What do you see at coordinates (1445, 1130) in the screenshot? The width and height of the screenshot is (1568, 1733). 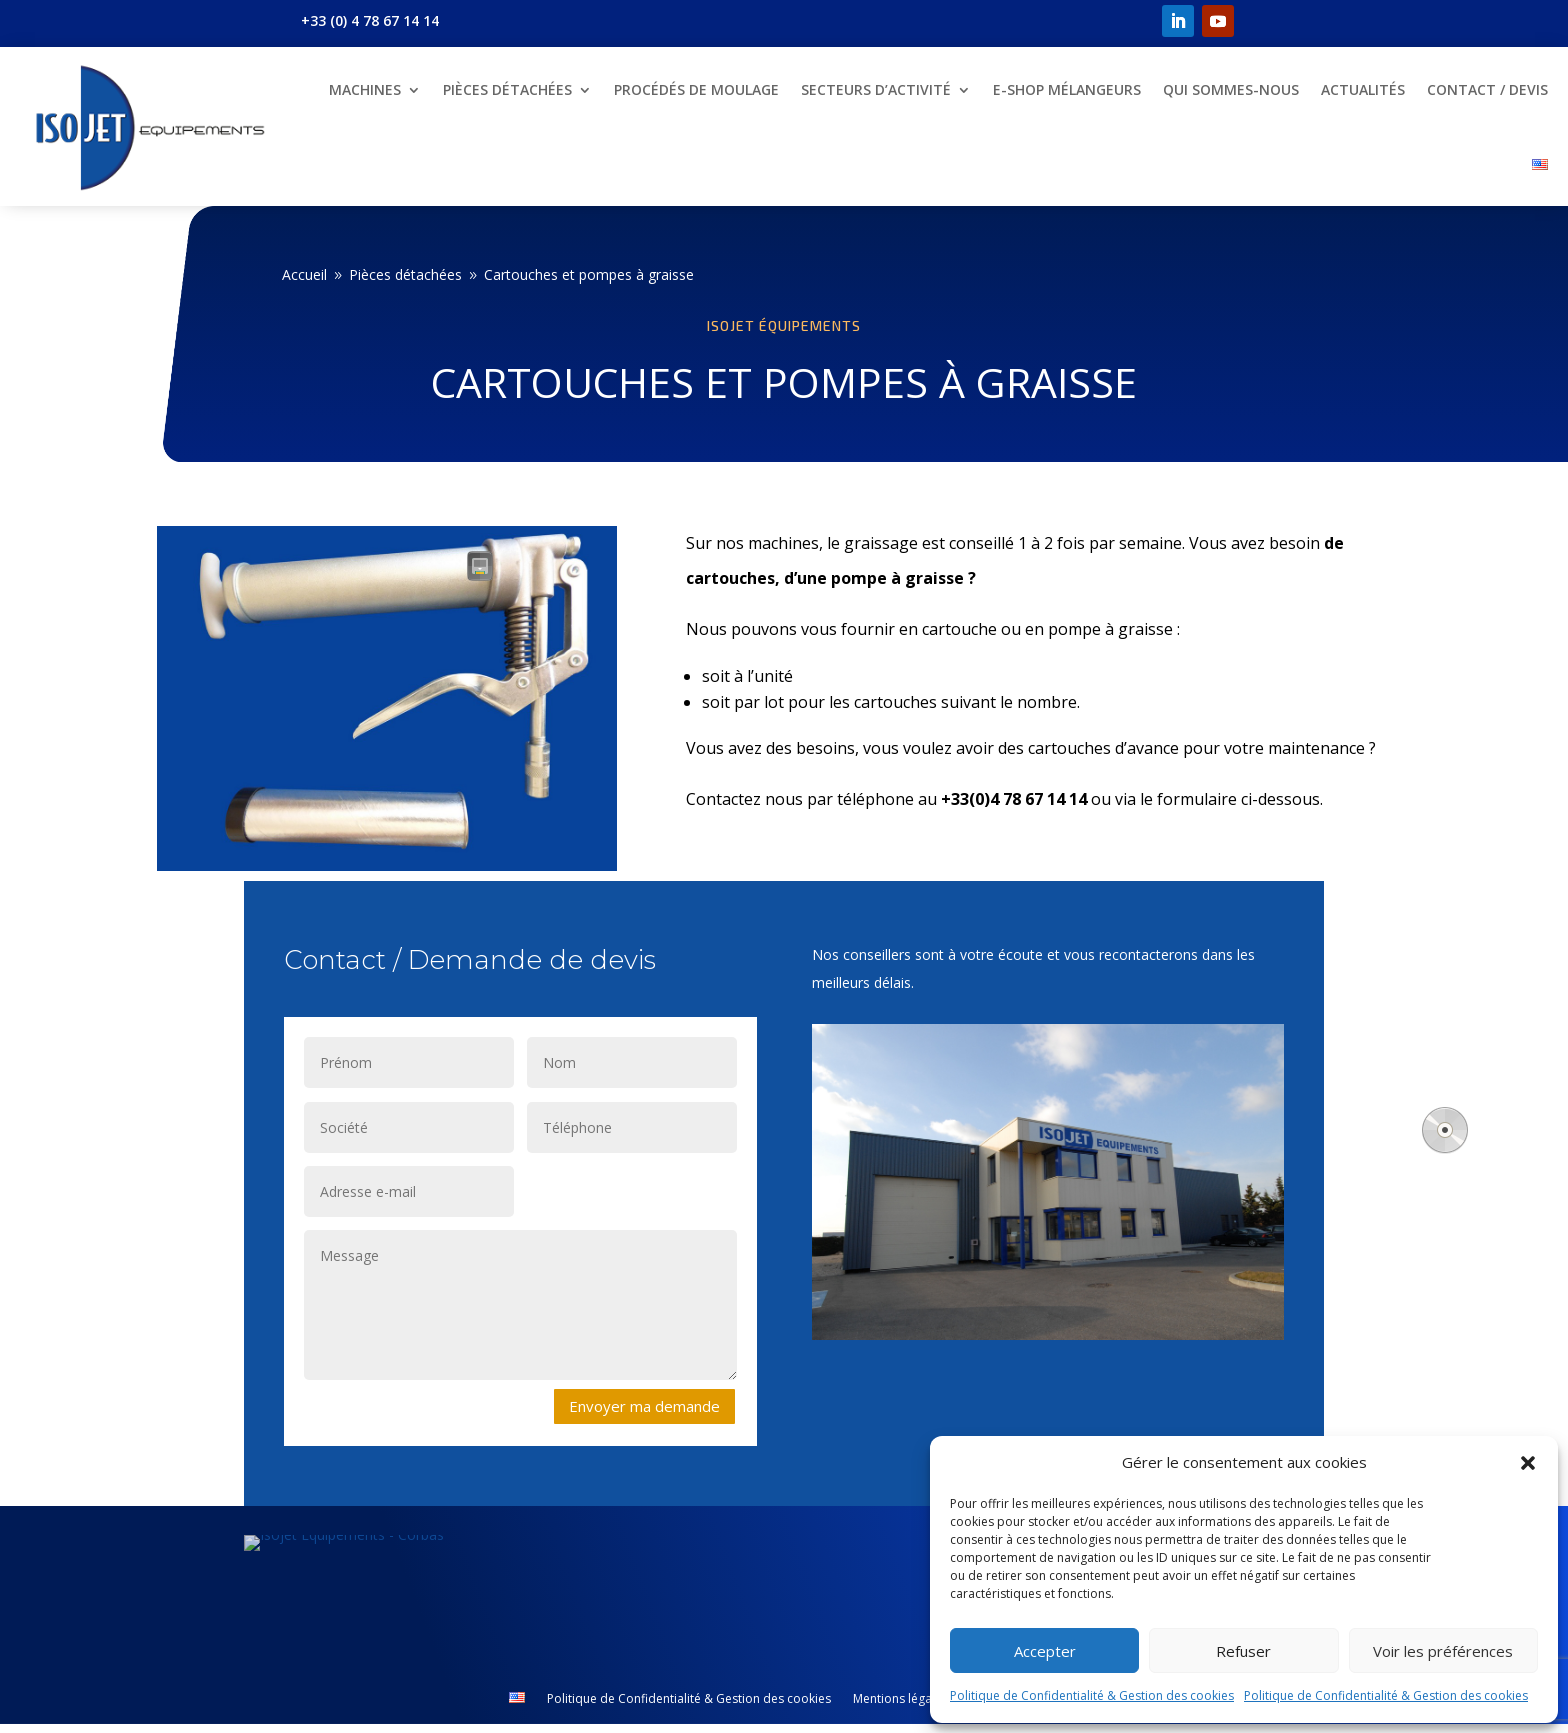 I see `indicates a DVD+R disc drive or media` at bounding box center [1445, 1130].